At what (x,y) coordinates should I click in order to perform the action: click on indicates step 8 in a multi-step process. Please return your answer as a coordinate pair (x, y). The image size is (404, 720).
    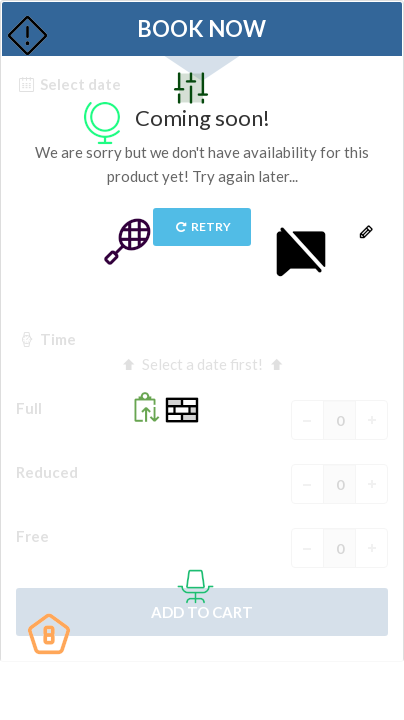
    Looking at the image, I should click on (49, 635).